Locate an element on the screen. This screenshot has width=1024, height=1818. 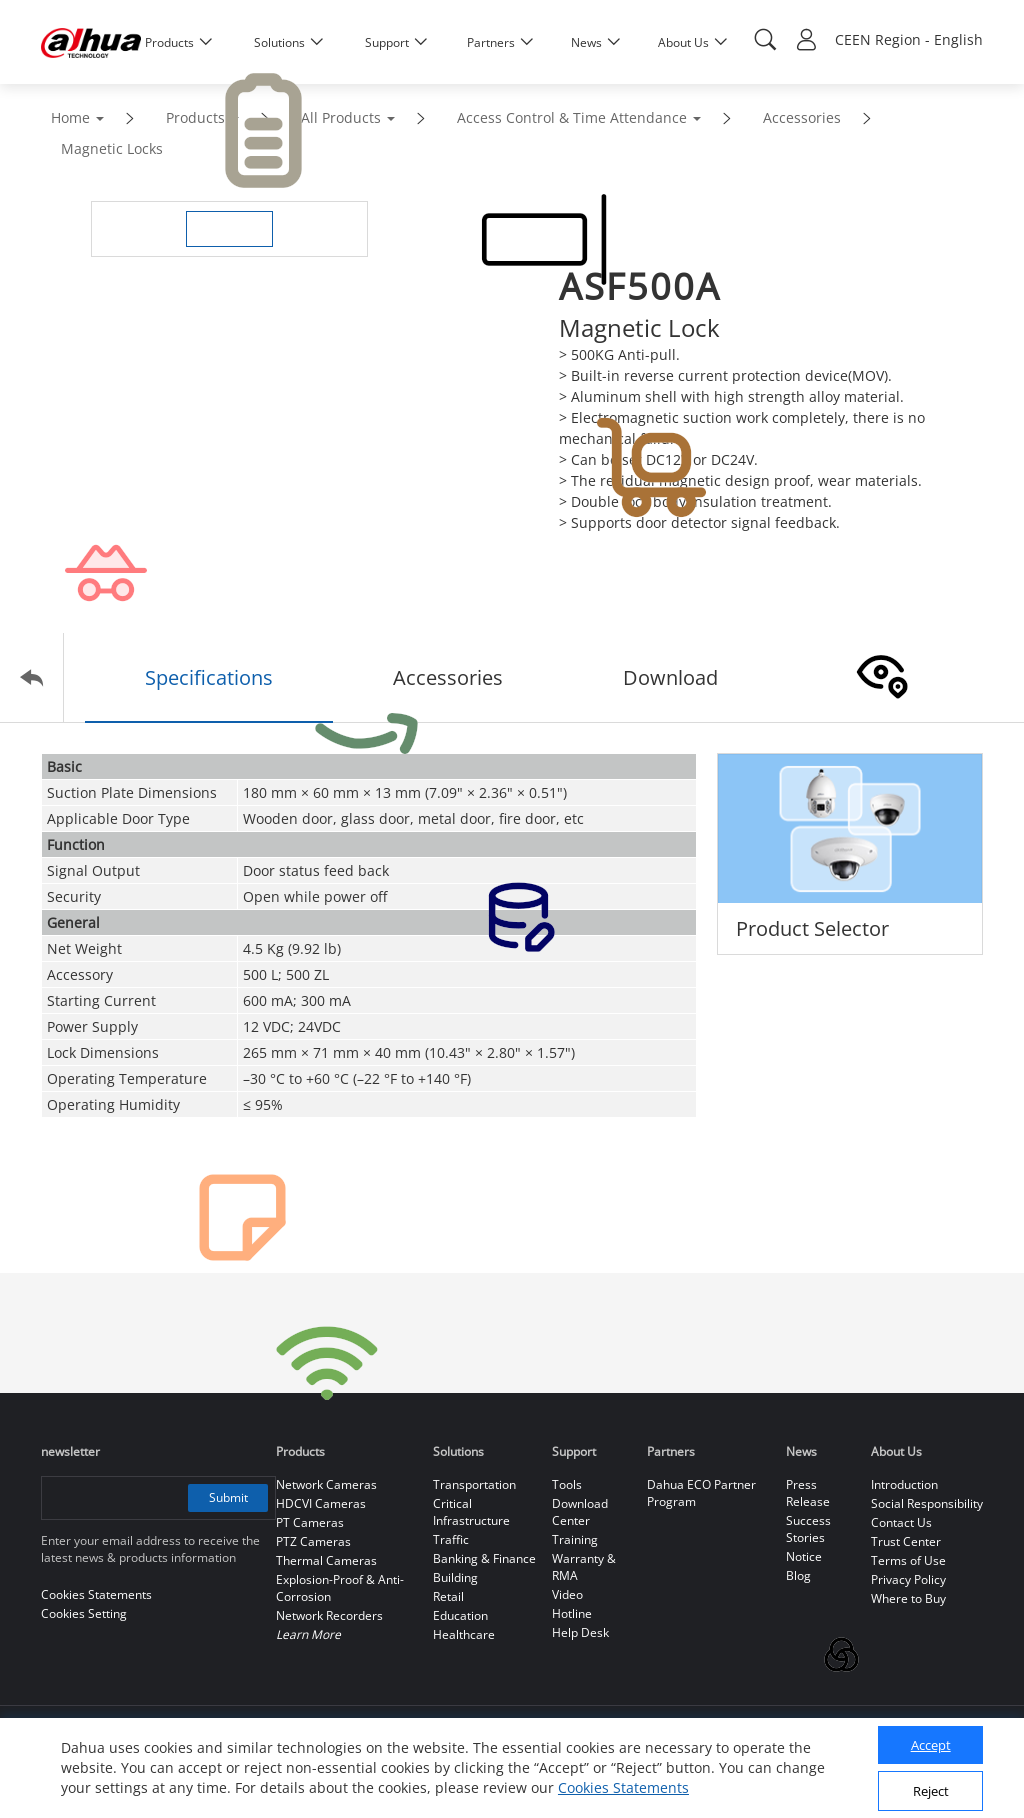
access your spaces or workspaces is located at coordinates (841, 1654).